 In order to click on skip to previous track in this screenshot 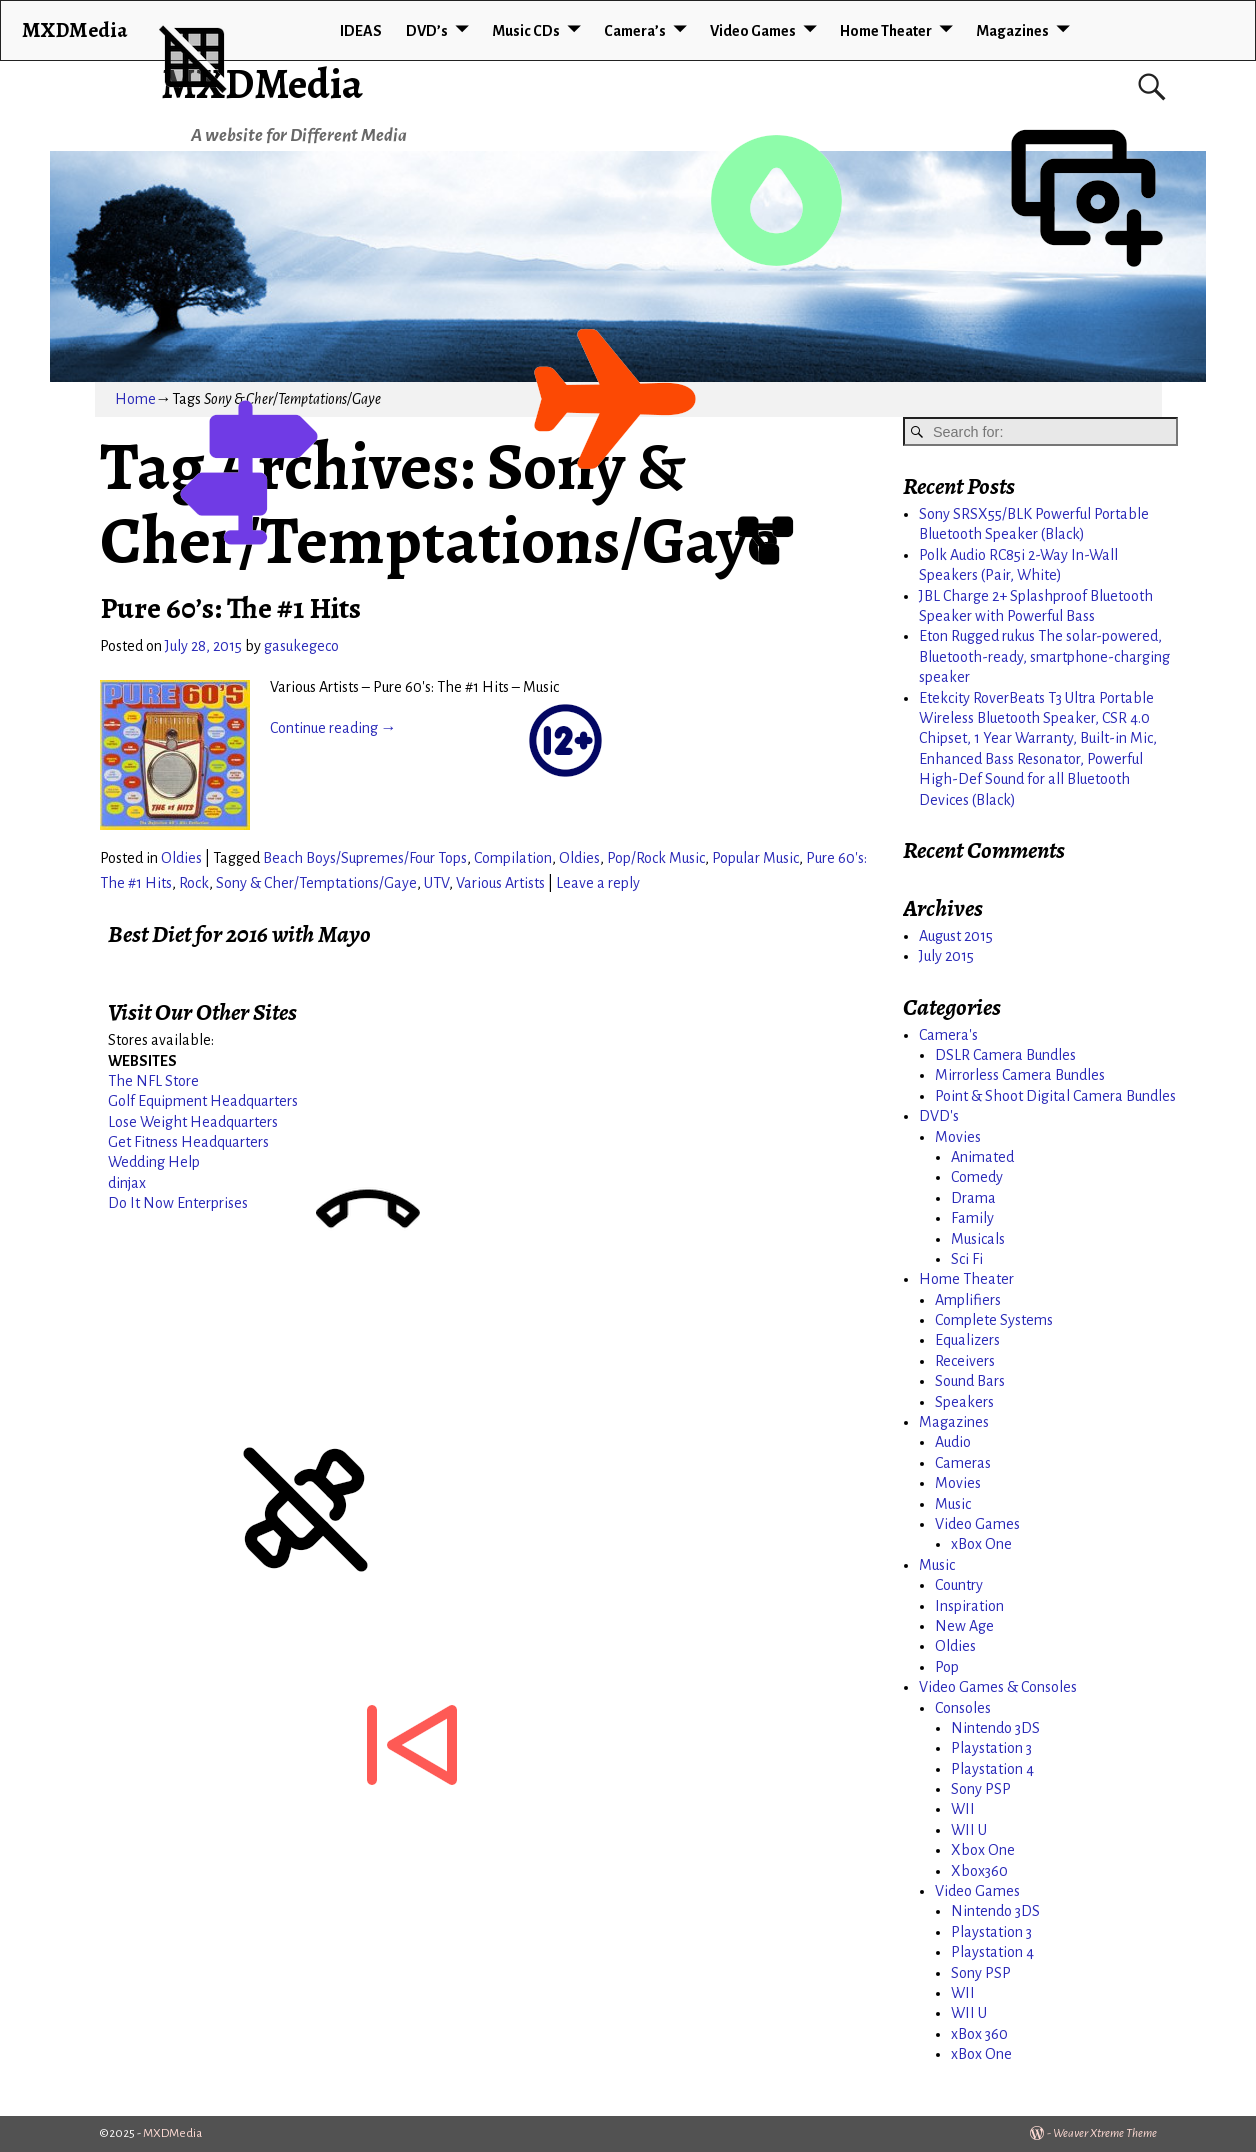, I will do `click(412, 1745)`.